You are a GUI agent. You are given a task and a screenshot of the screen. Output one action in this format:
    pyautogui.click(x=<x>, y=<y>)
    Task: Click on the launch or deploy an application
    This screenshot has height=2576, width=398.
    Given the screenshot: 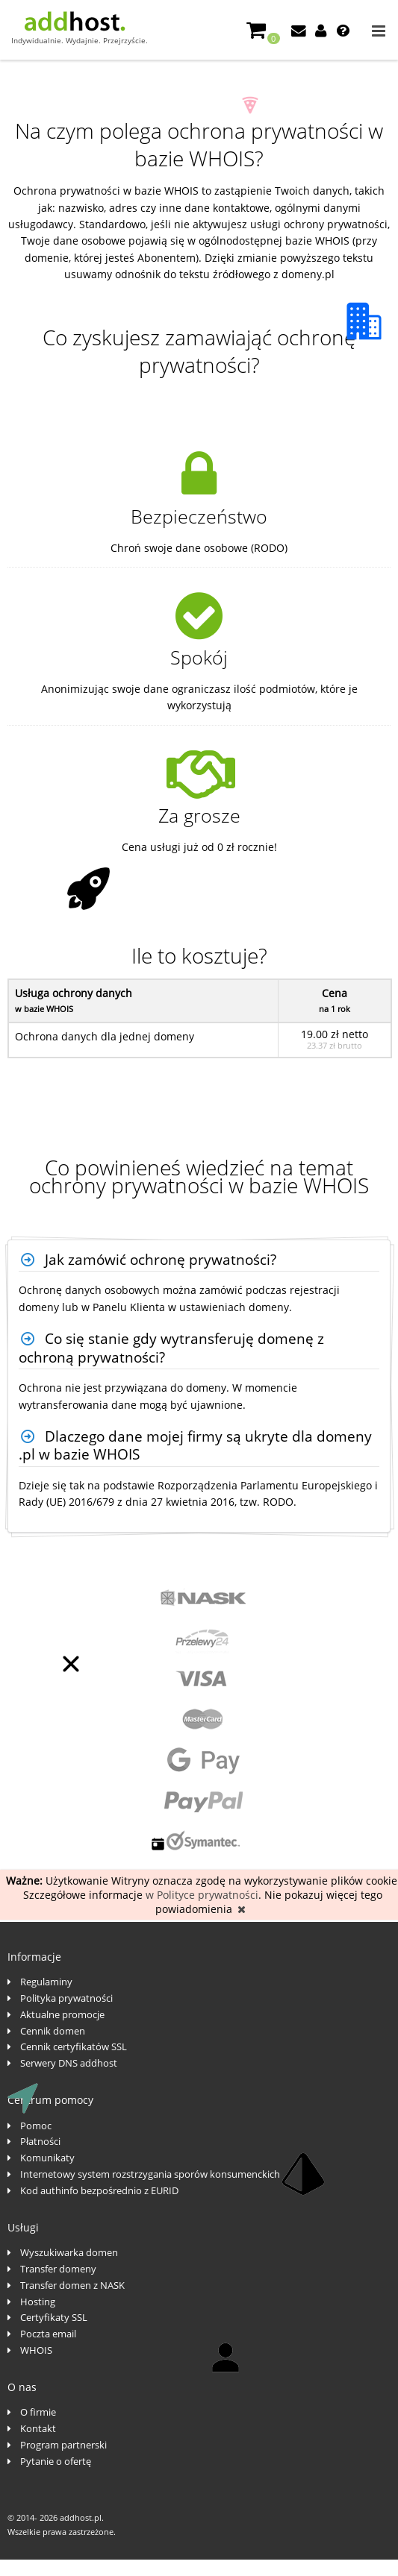 What is the action you would take?
    pyautogui.click(x=88, y=888)
    